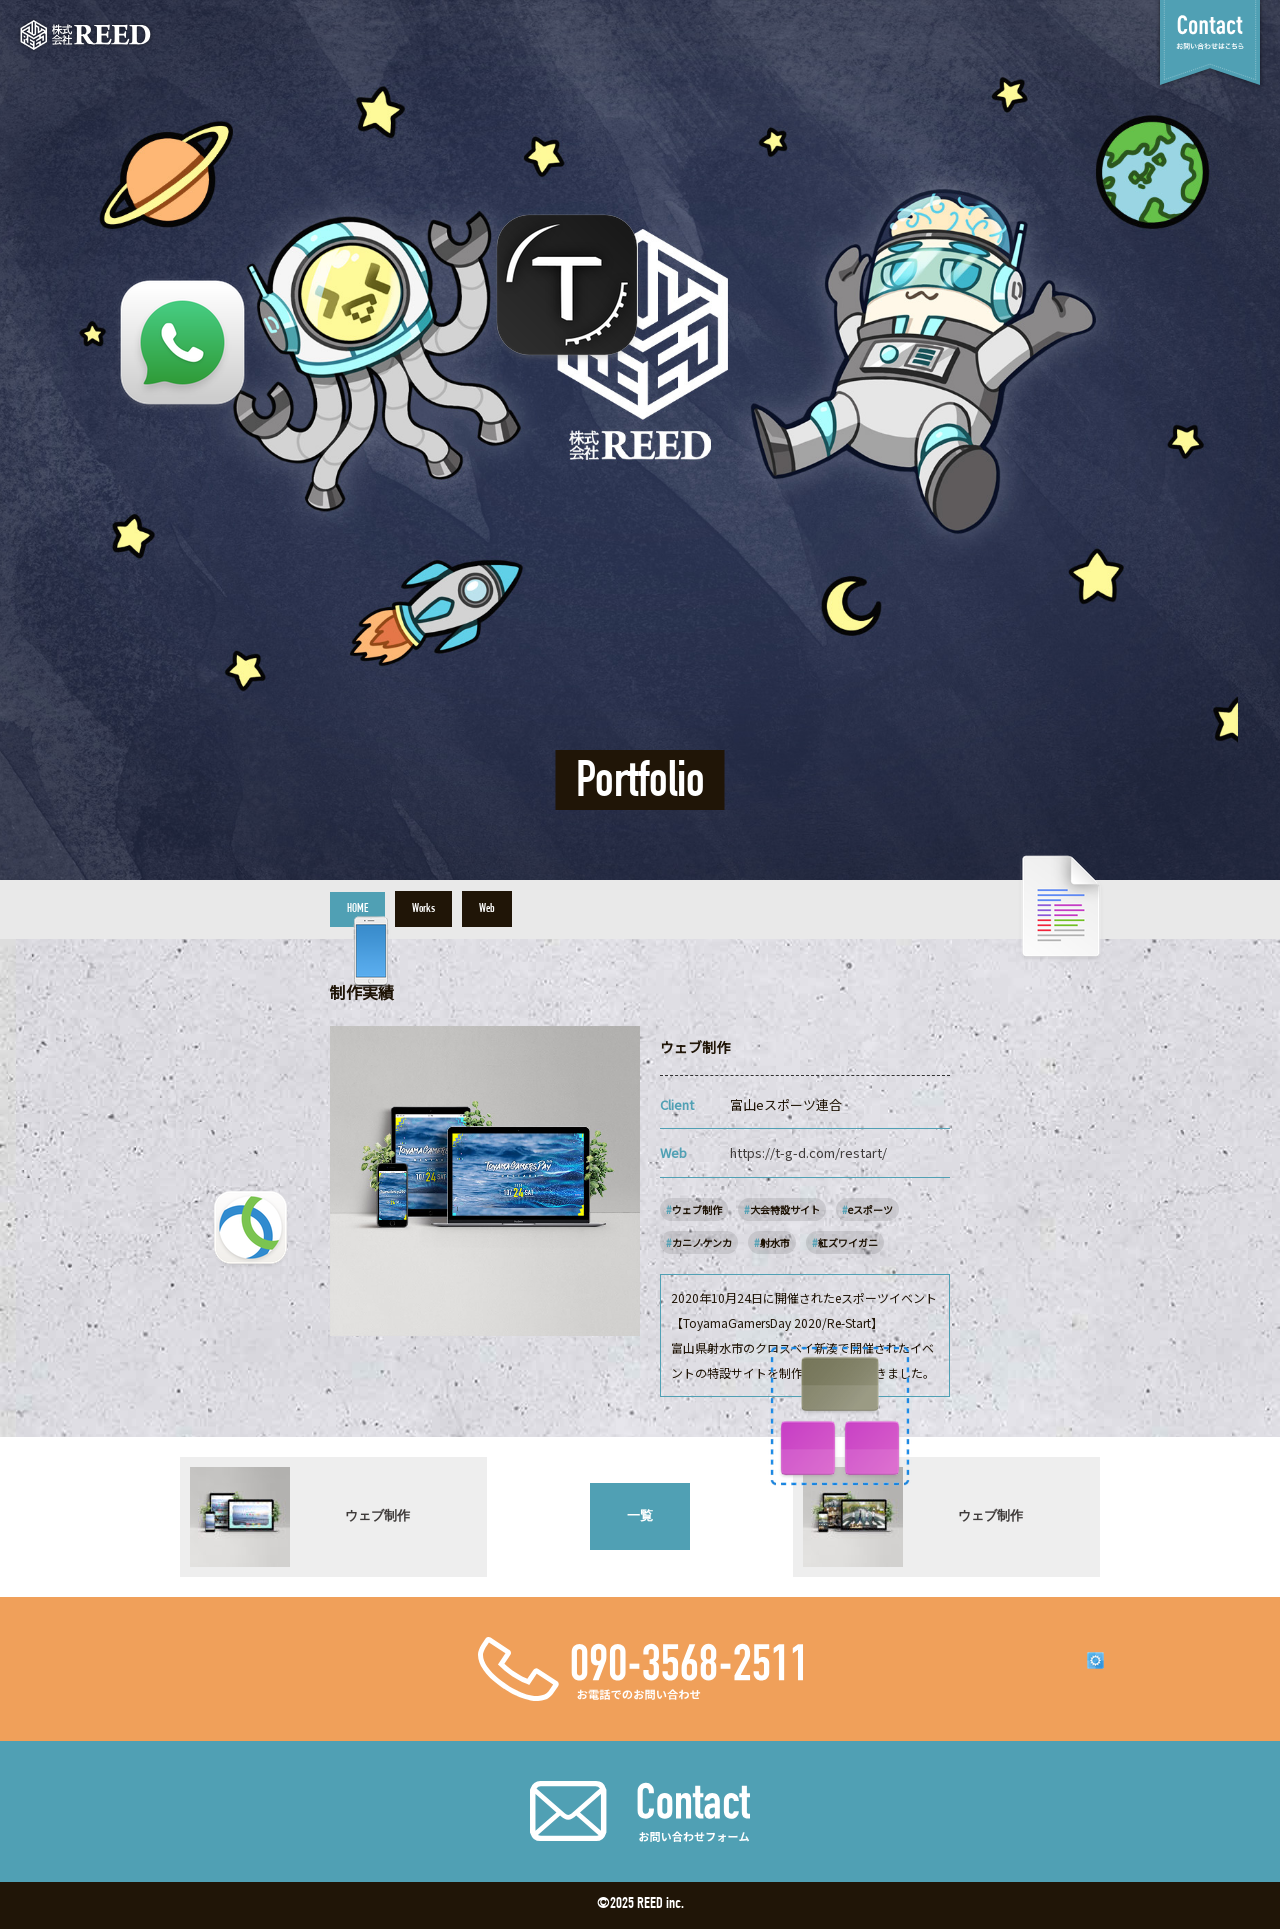 Image resolution: width=1280 pixels, height=1929 pixels. What do you see at coordinates (1095, 1660) in the screenshot?
I see `windows installer package file` at bounding box center [1095, 1660].